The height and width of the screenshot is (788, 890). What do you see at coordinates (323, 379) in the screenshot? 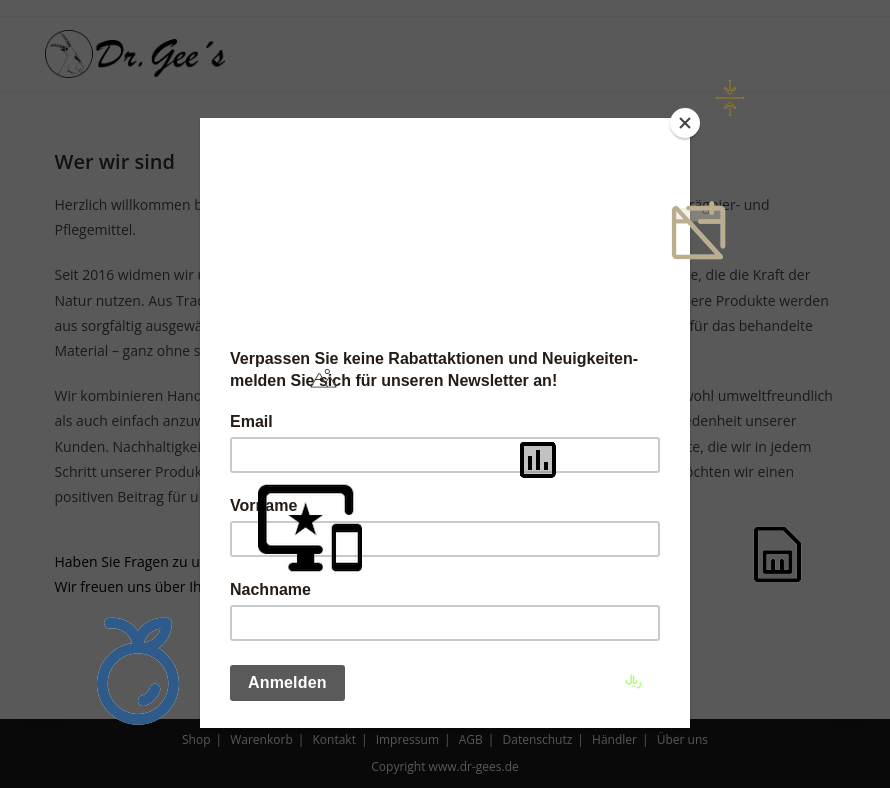
I see `view landscape or nature photos` at bounding box center [323, 379].